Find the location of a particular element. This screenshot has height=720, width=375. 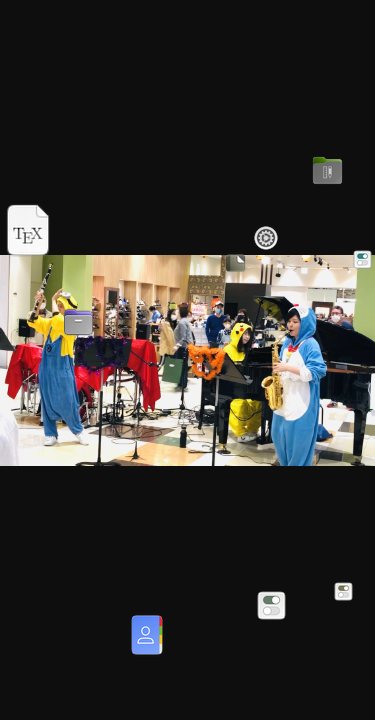

open unity tweak tool settings is located at coordinates (271, 605).